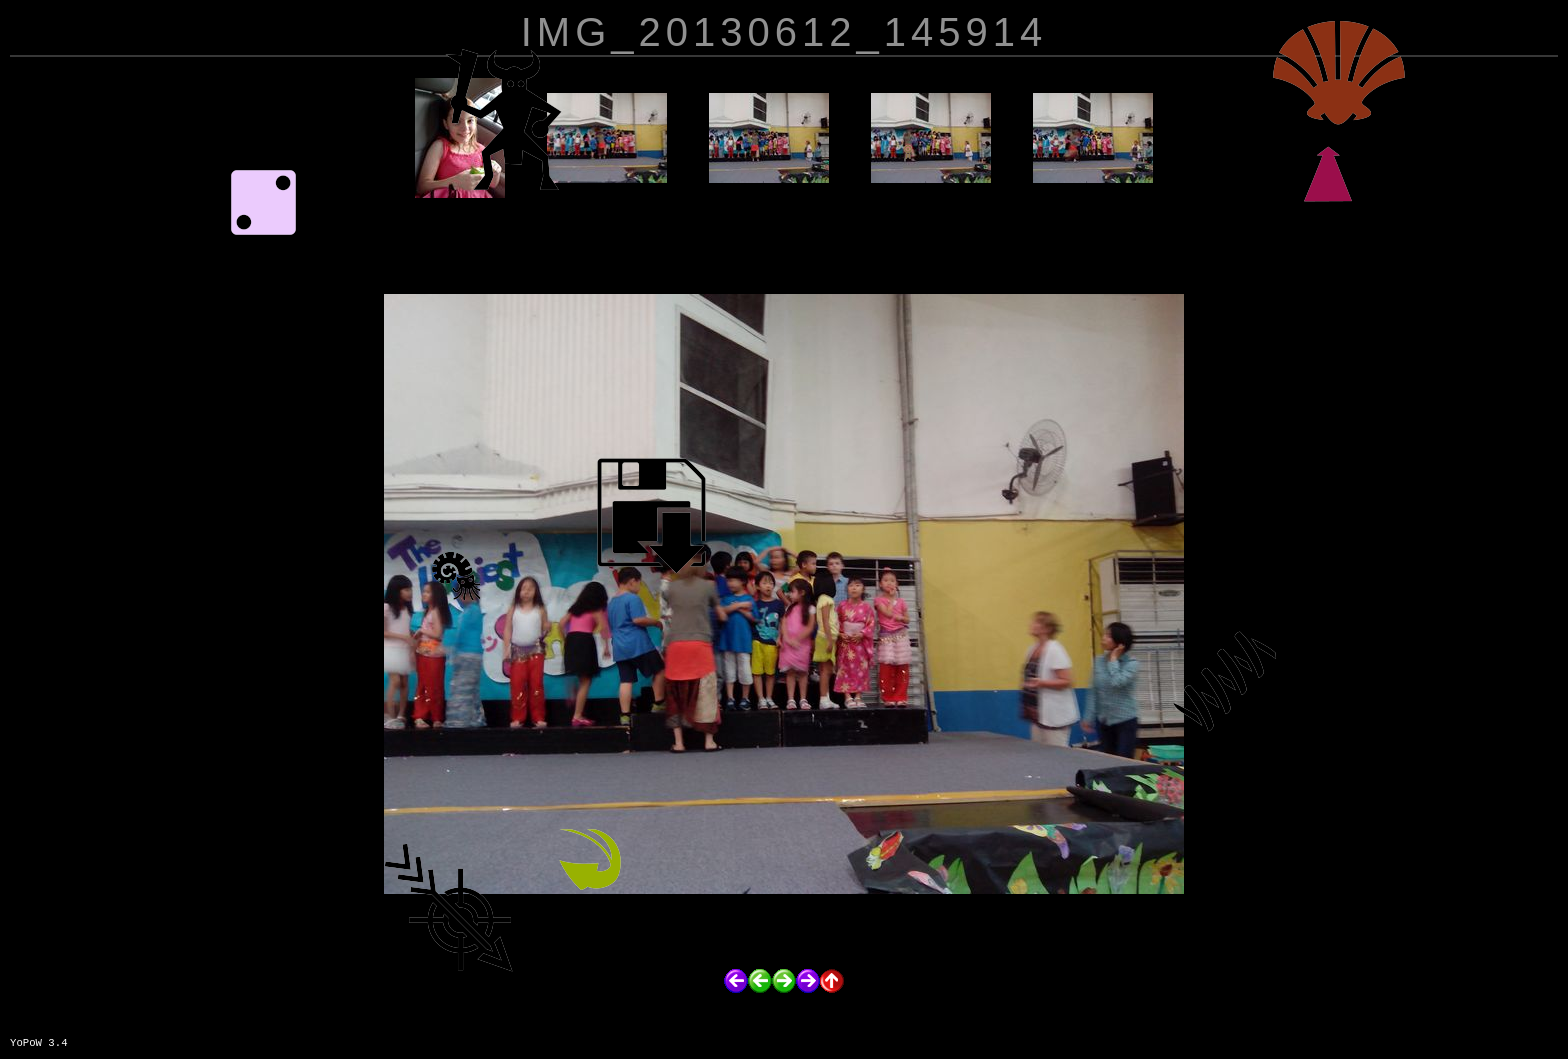 The height and width of the screenshot is (1059, 1568). What do you see at coordinates (503, 119) in the screenshot?
I see `select evil minion character or enemy type` at bounding box center [503, 119].